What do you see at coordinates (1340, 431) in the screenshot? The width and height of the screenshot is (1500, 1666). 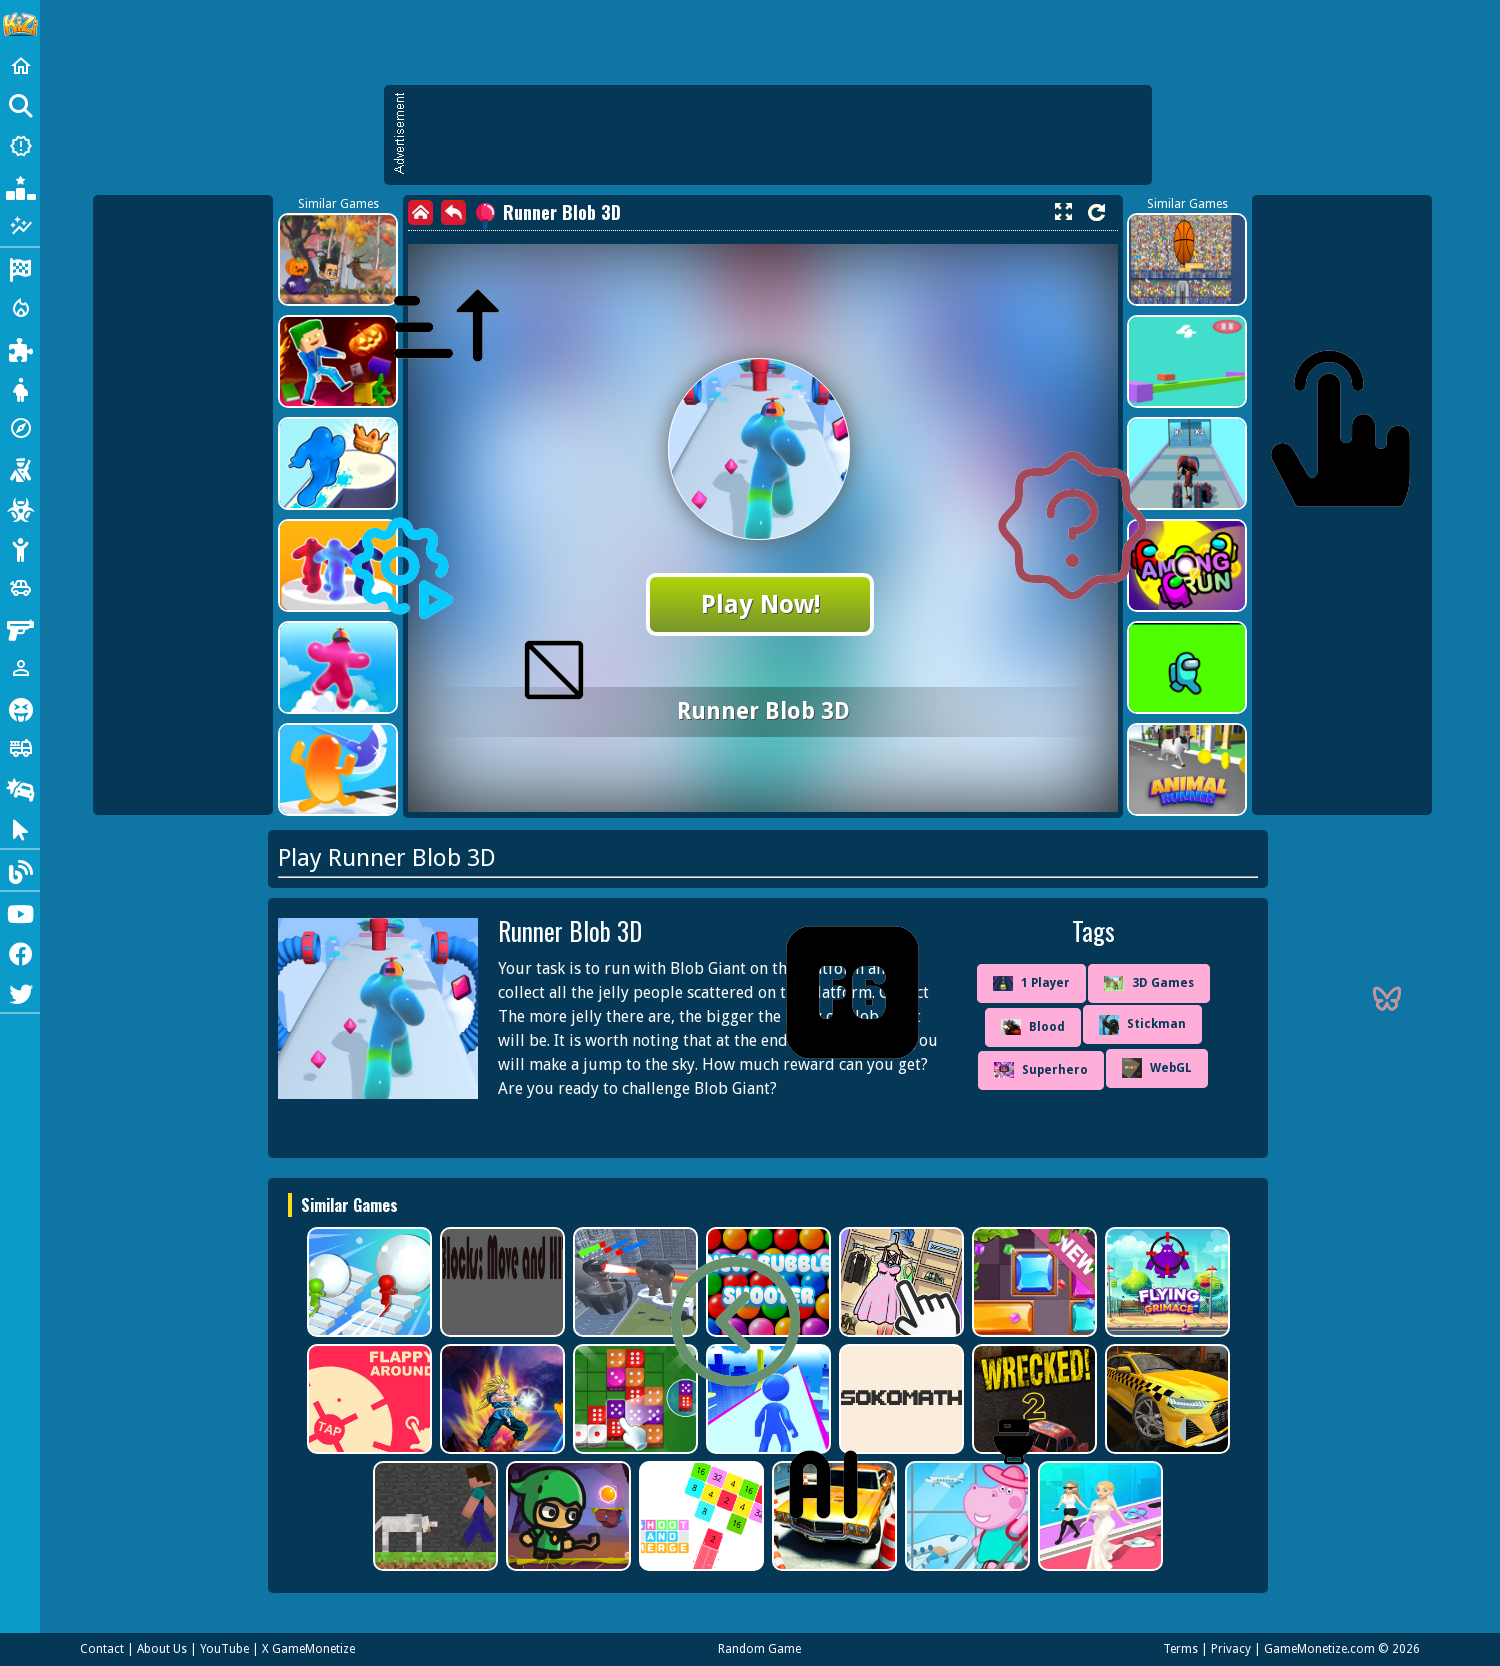 I see `tap to interact with an element` at bounding box center [1340, 431].